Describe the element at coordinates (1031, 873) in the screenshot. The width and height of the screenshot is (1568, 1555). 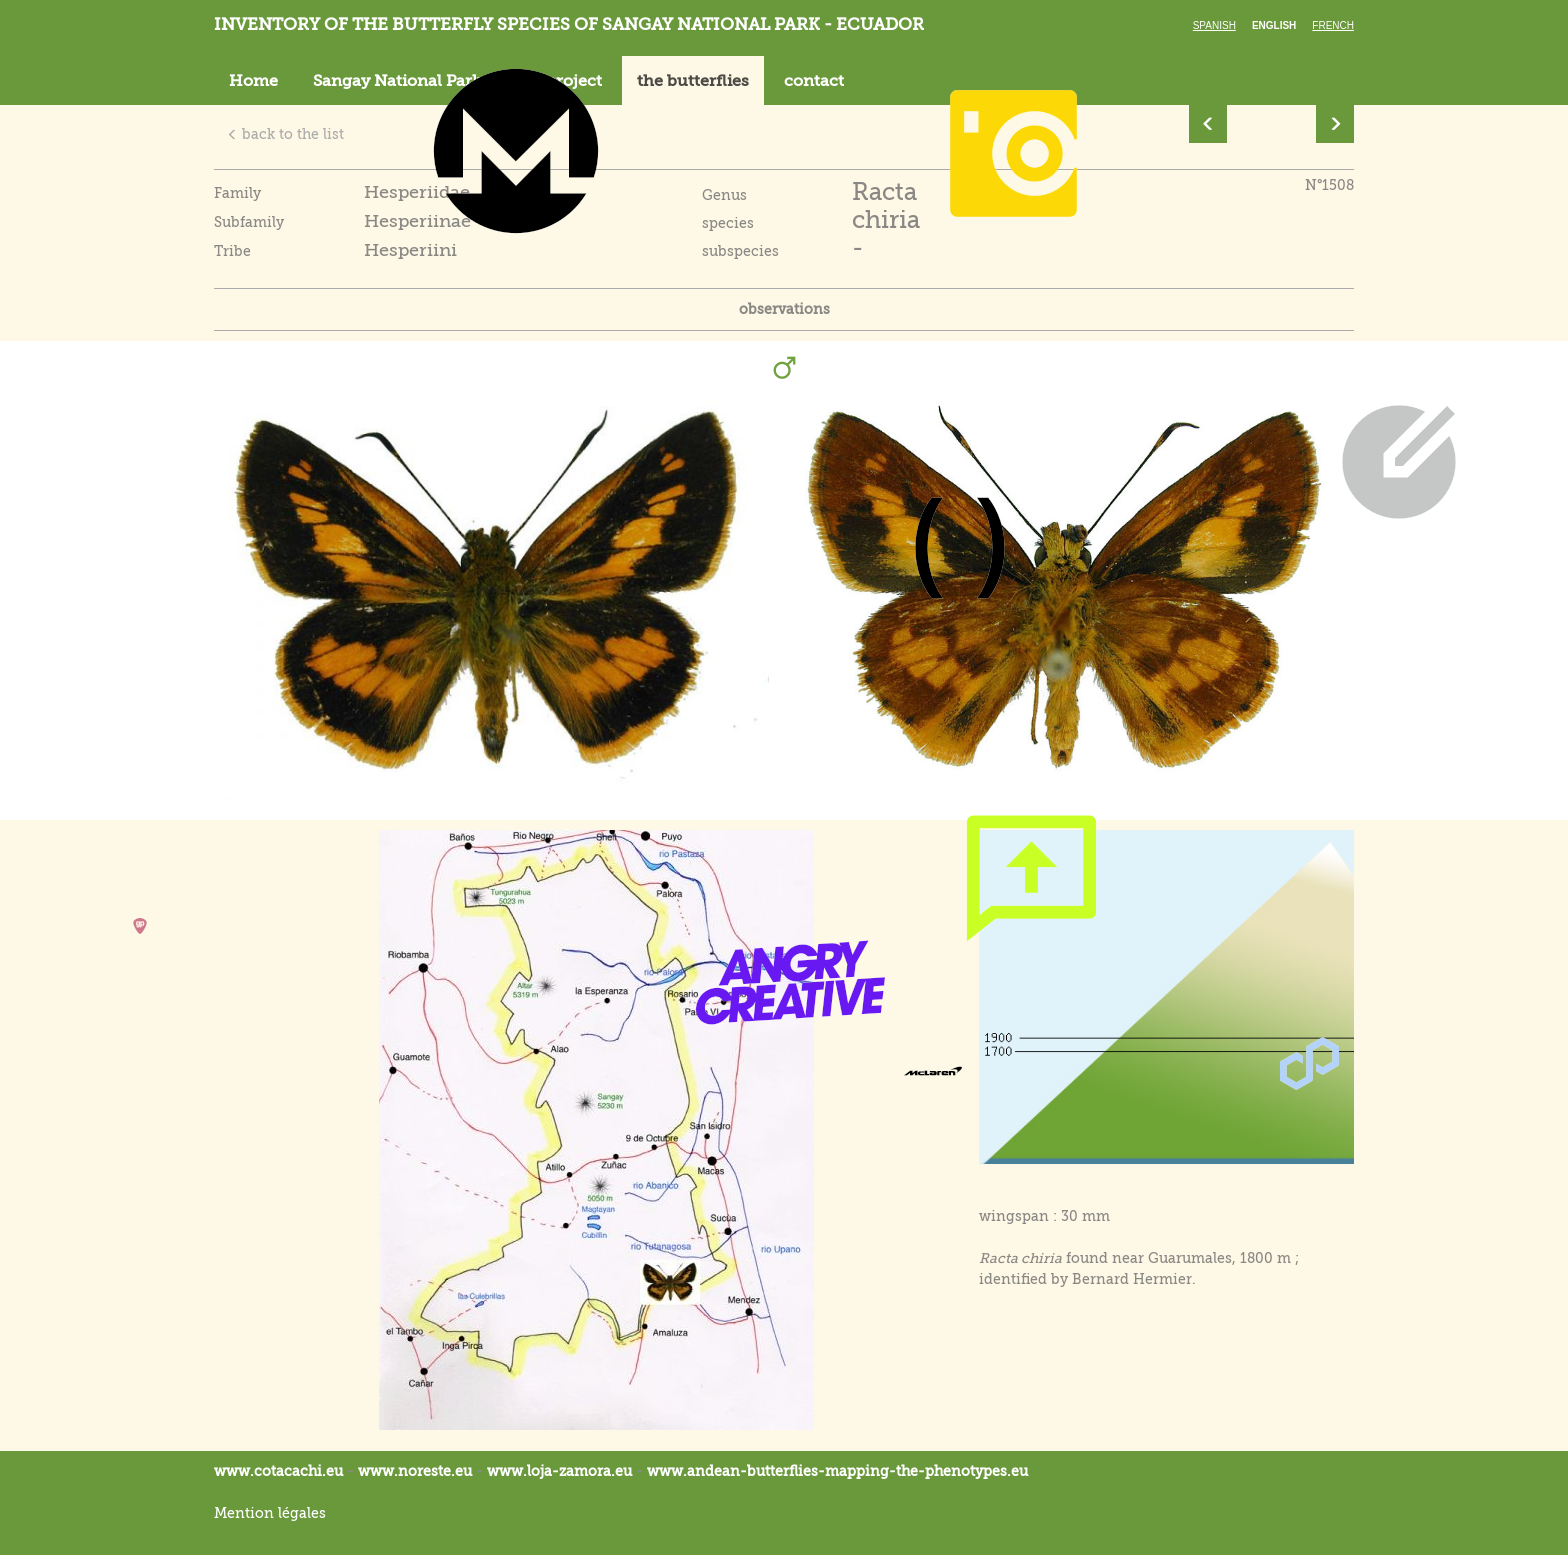
I see `upload a file to the chat` at that location.